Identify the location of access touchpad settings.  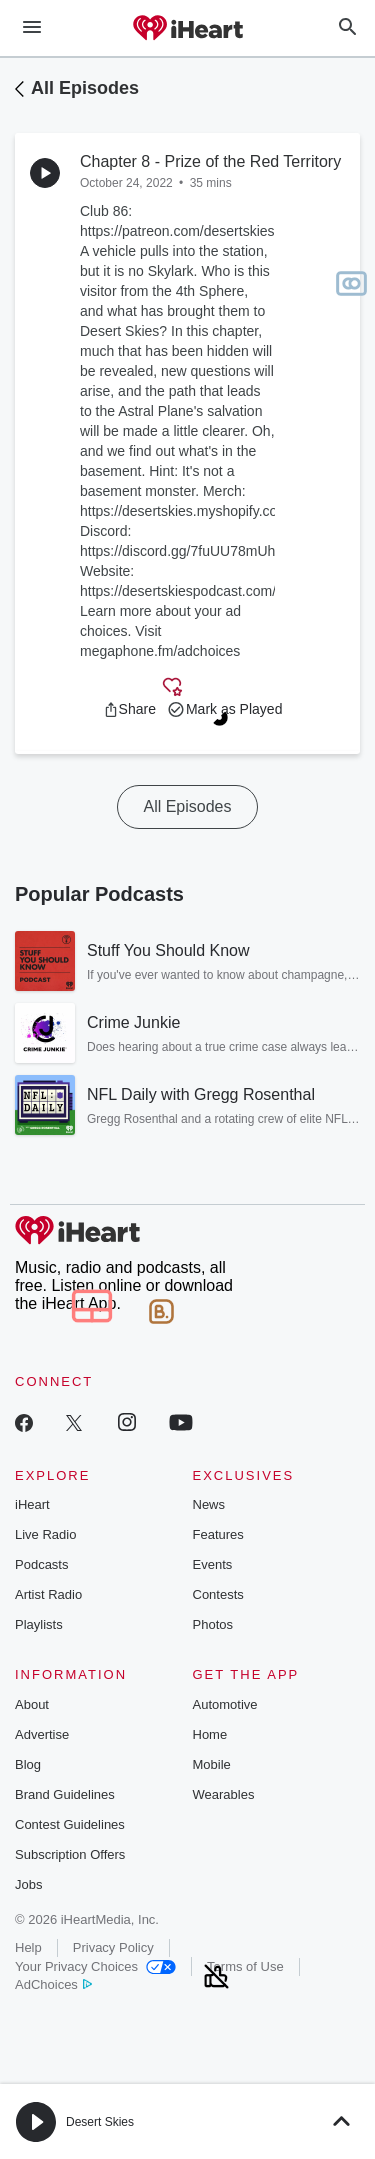
(92, 1306).